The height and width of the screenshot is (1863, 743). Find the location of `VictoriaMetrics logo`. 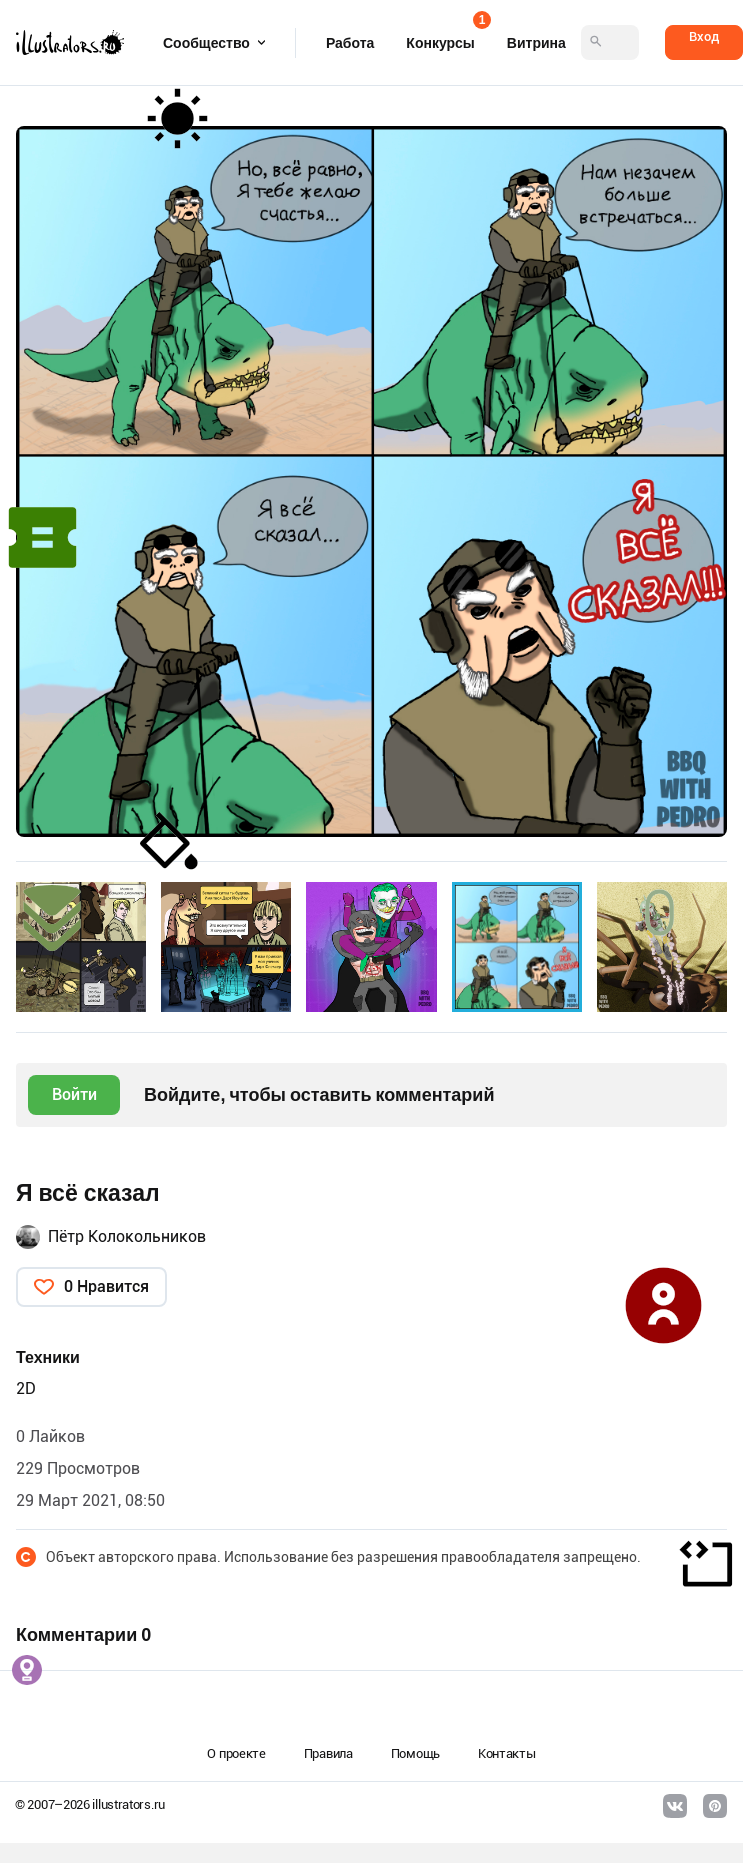

VictoriaMetrics logo is located at coordinates (52, 918).